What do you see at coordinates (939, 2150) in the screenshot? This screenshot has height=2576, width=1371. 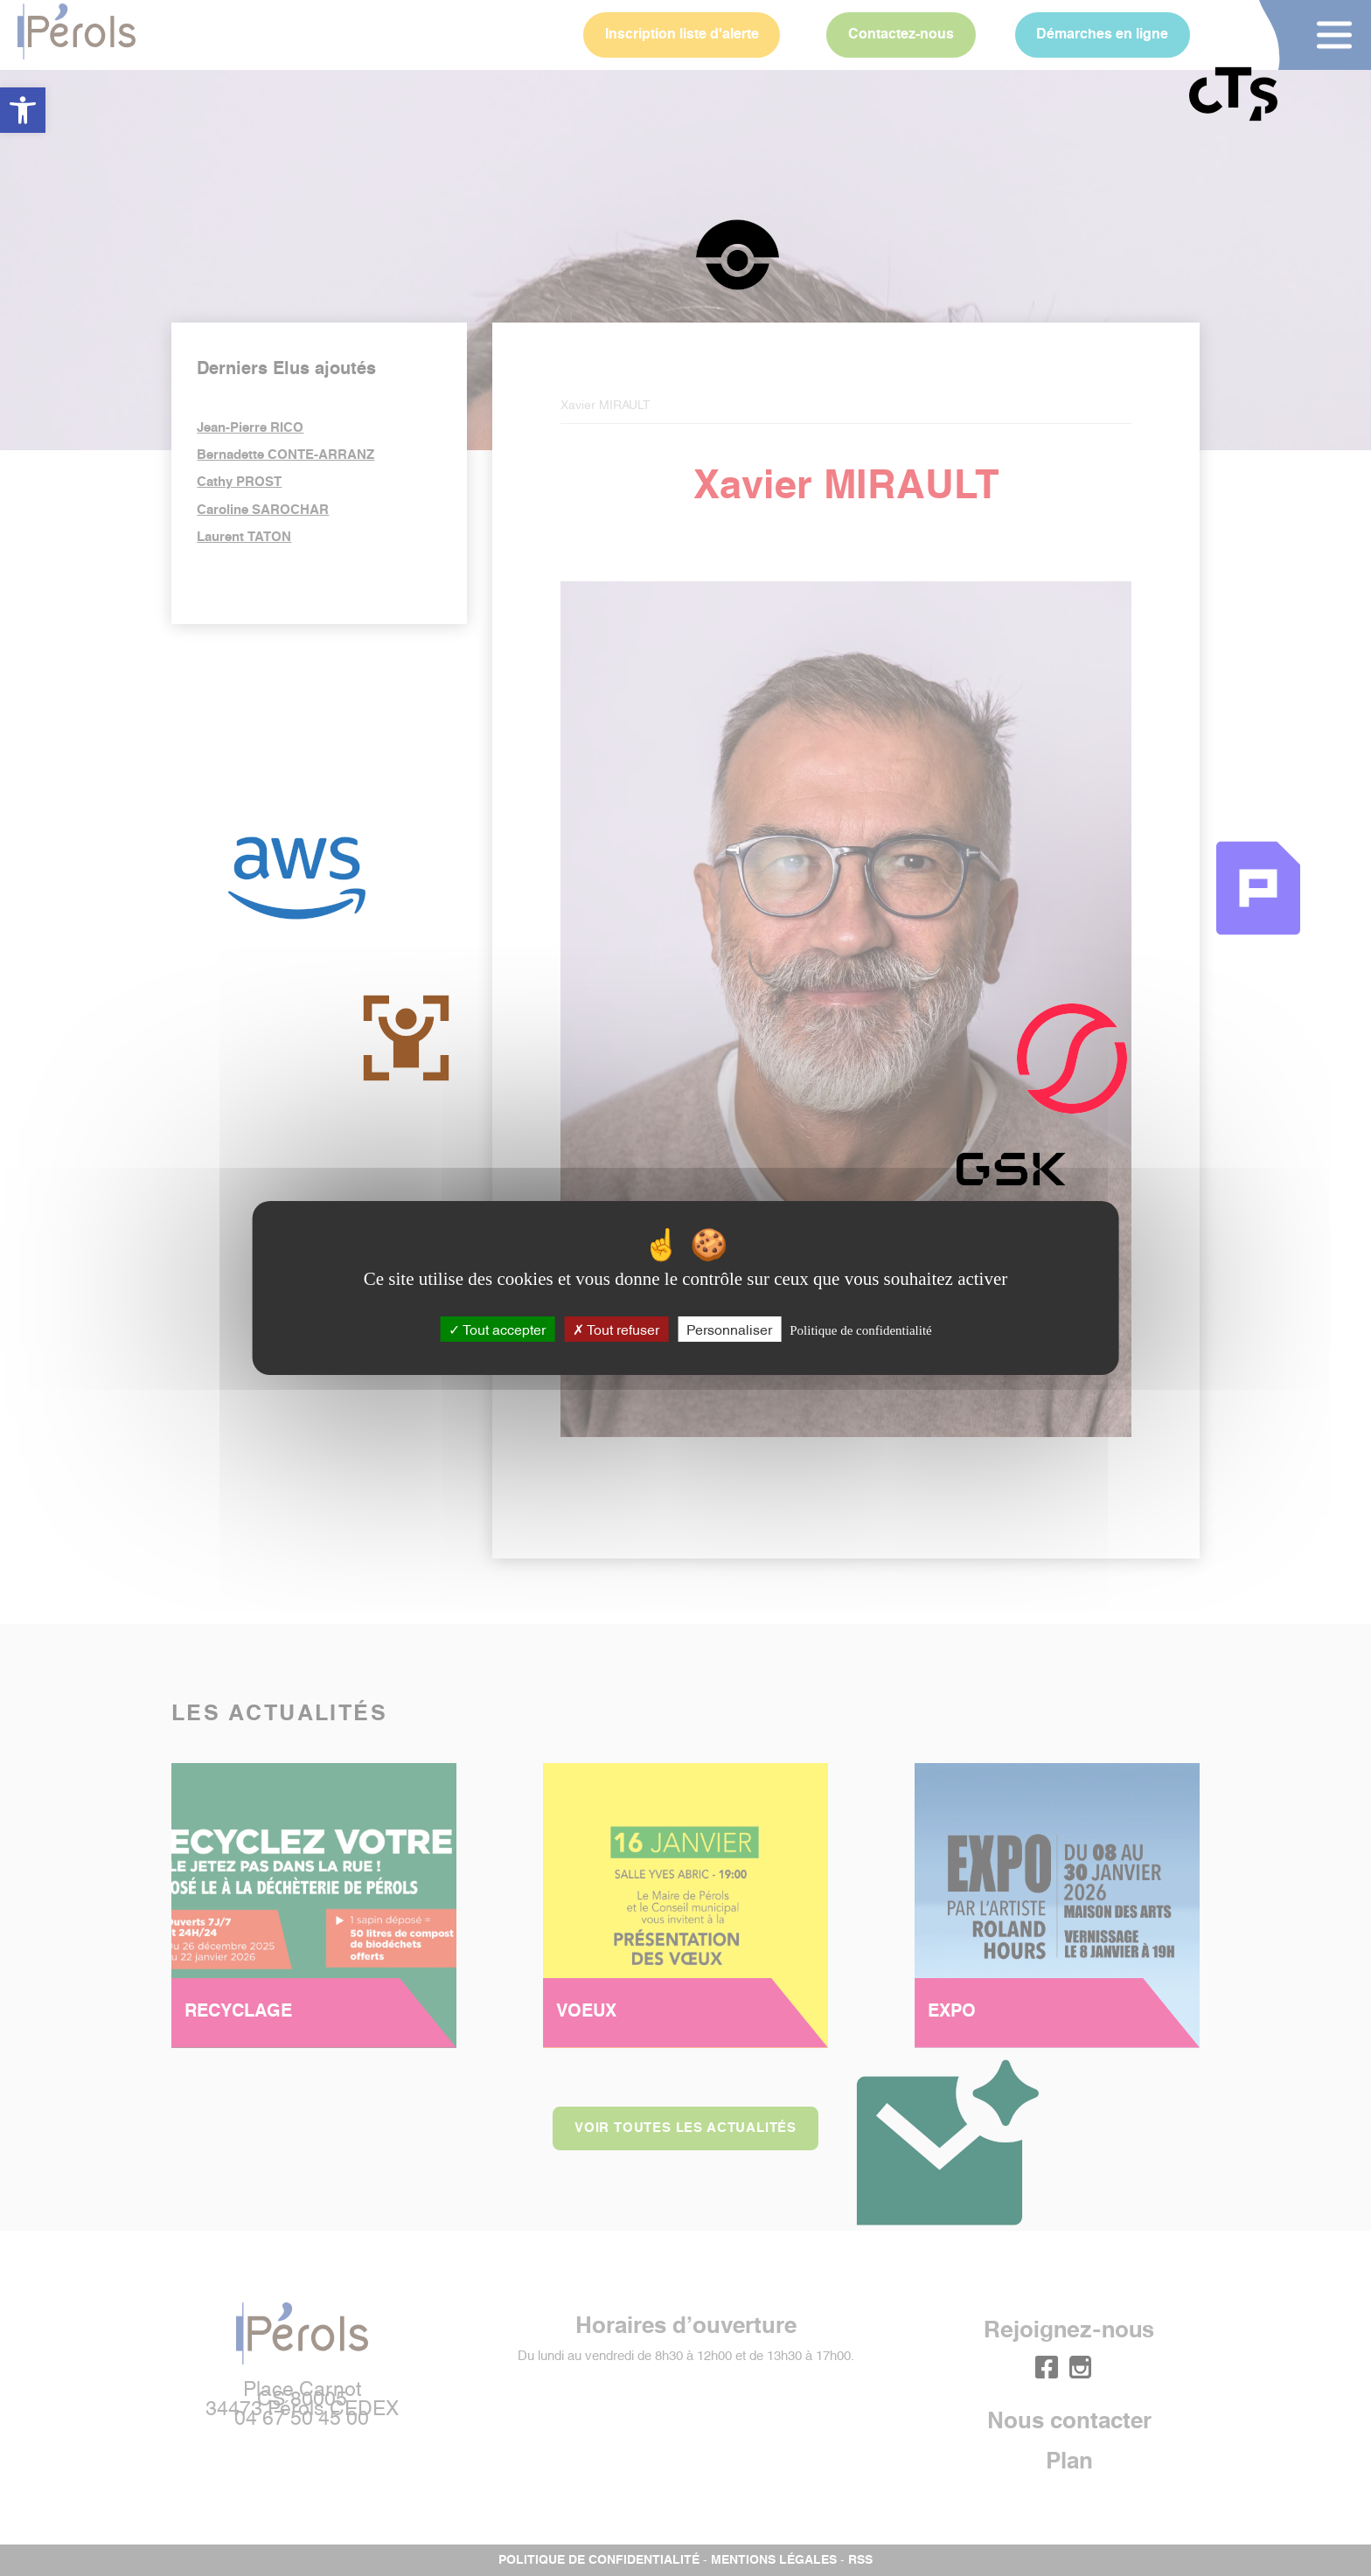 I see `access AI-powered email features` at bounding box center [939, 2150].